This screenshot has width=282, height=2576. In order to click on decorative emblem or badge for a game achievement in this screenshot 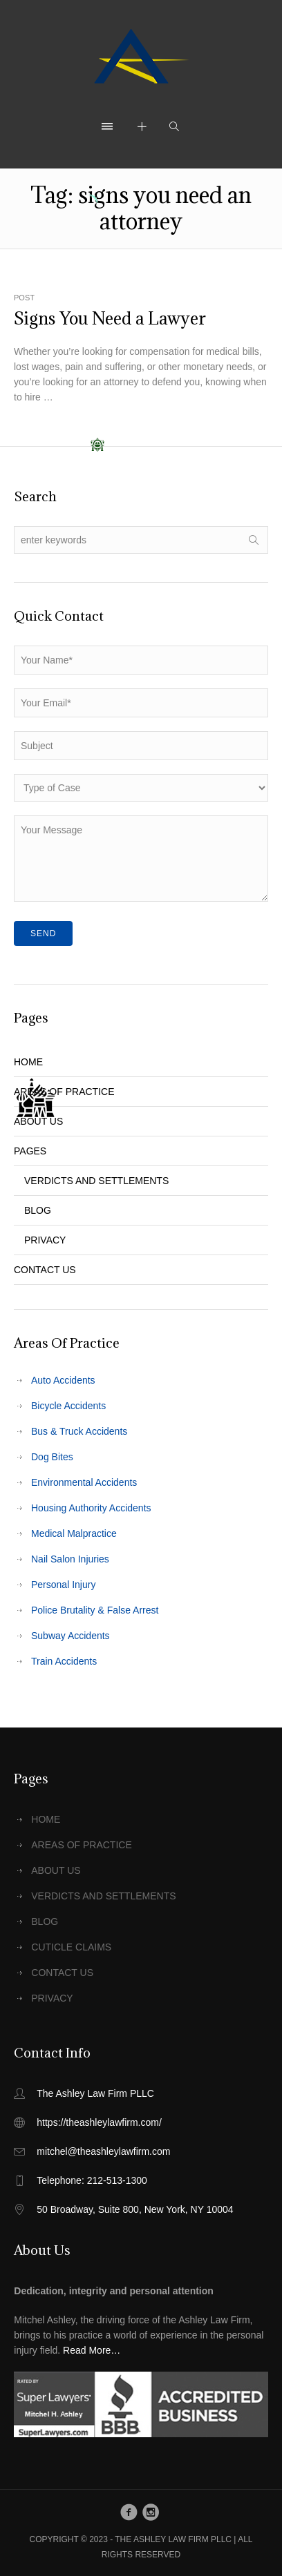, I will do `click(97, 445)`.